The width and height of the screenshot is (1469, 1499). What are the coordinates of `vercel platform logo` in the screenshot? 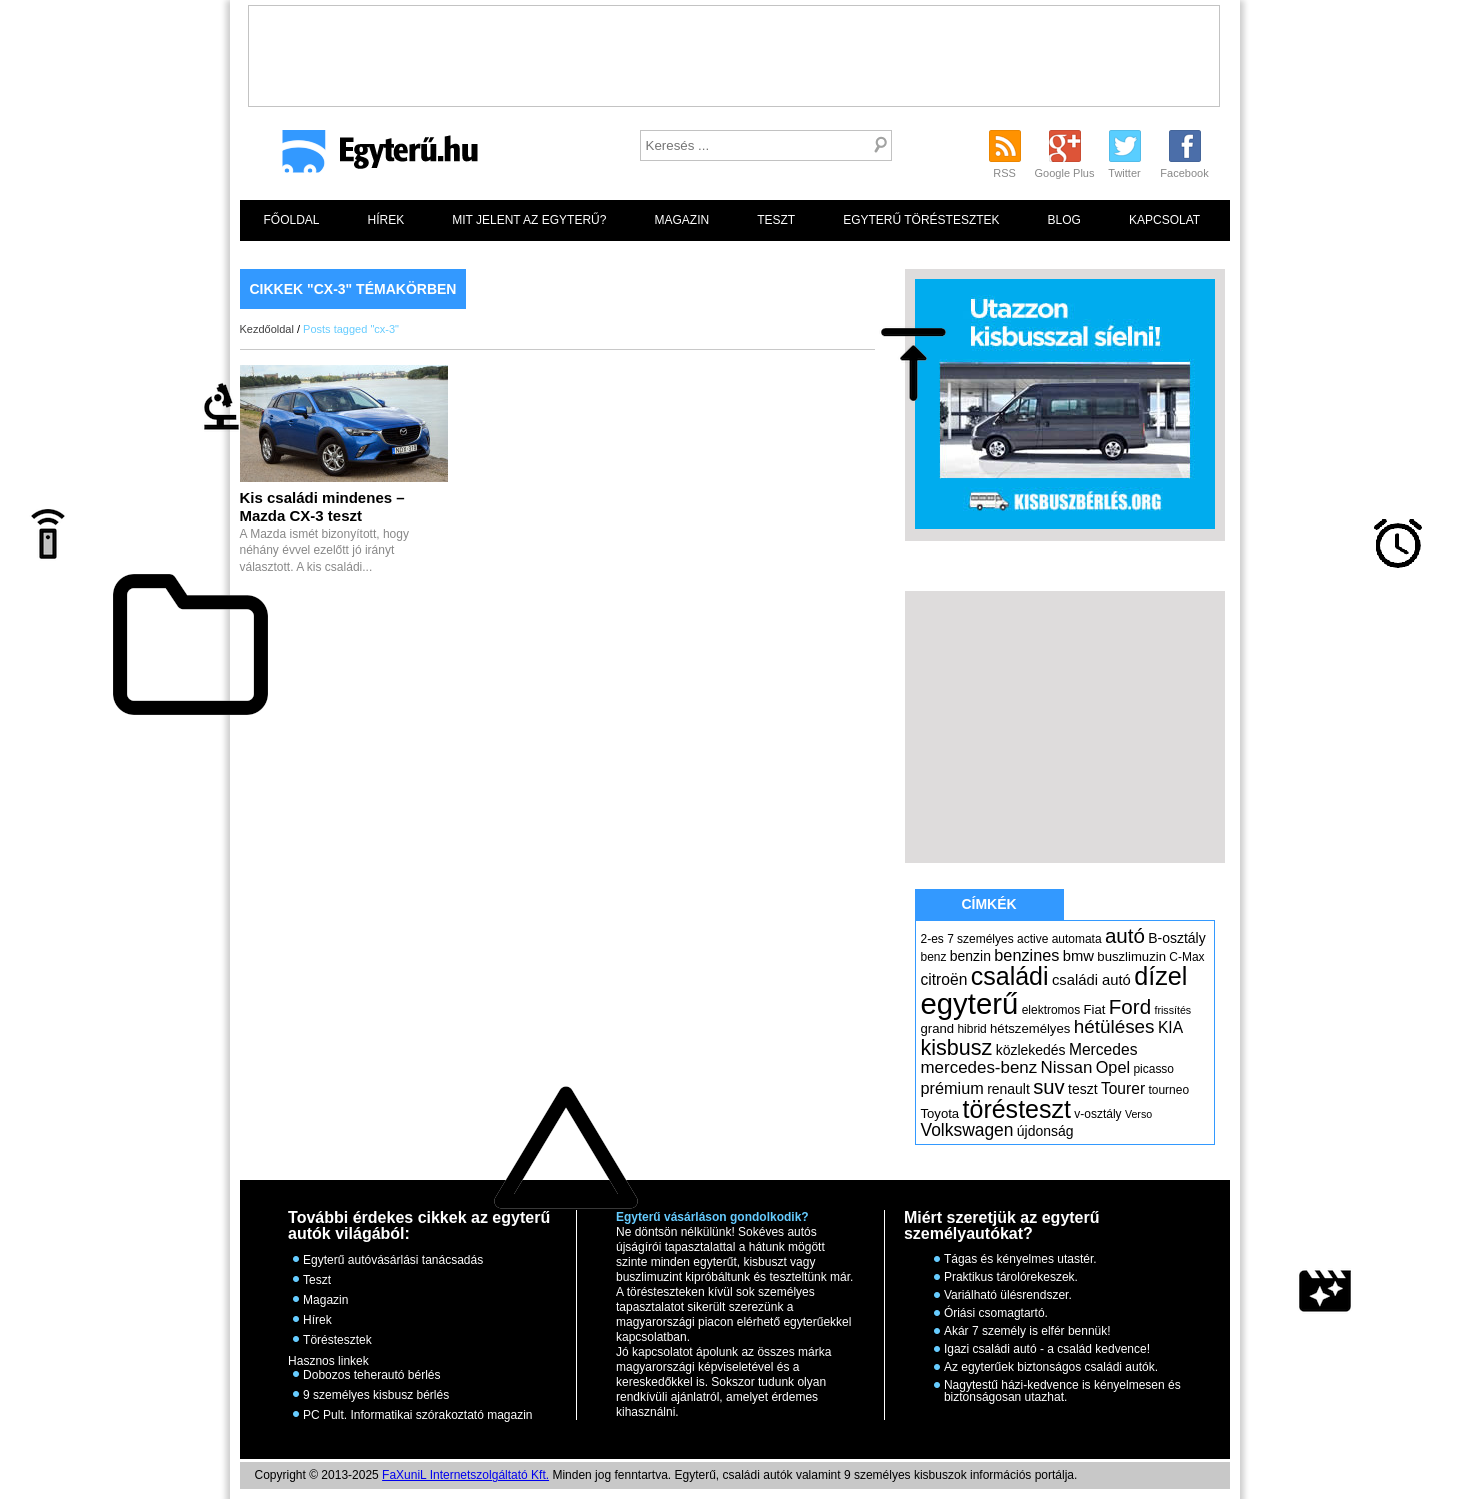 It's located at (566, 1151).